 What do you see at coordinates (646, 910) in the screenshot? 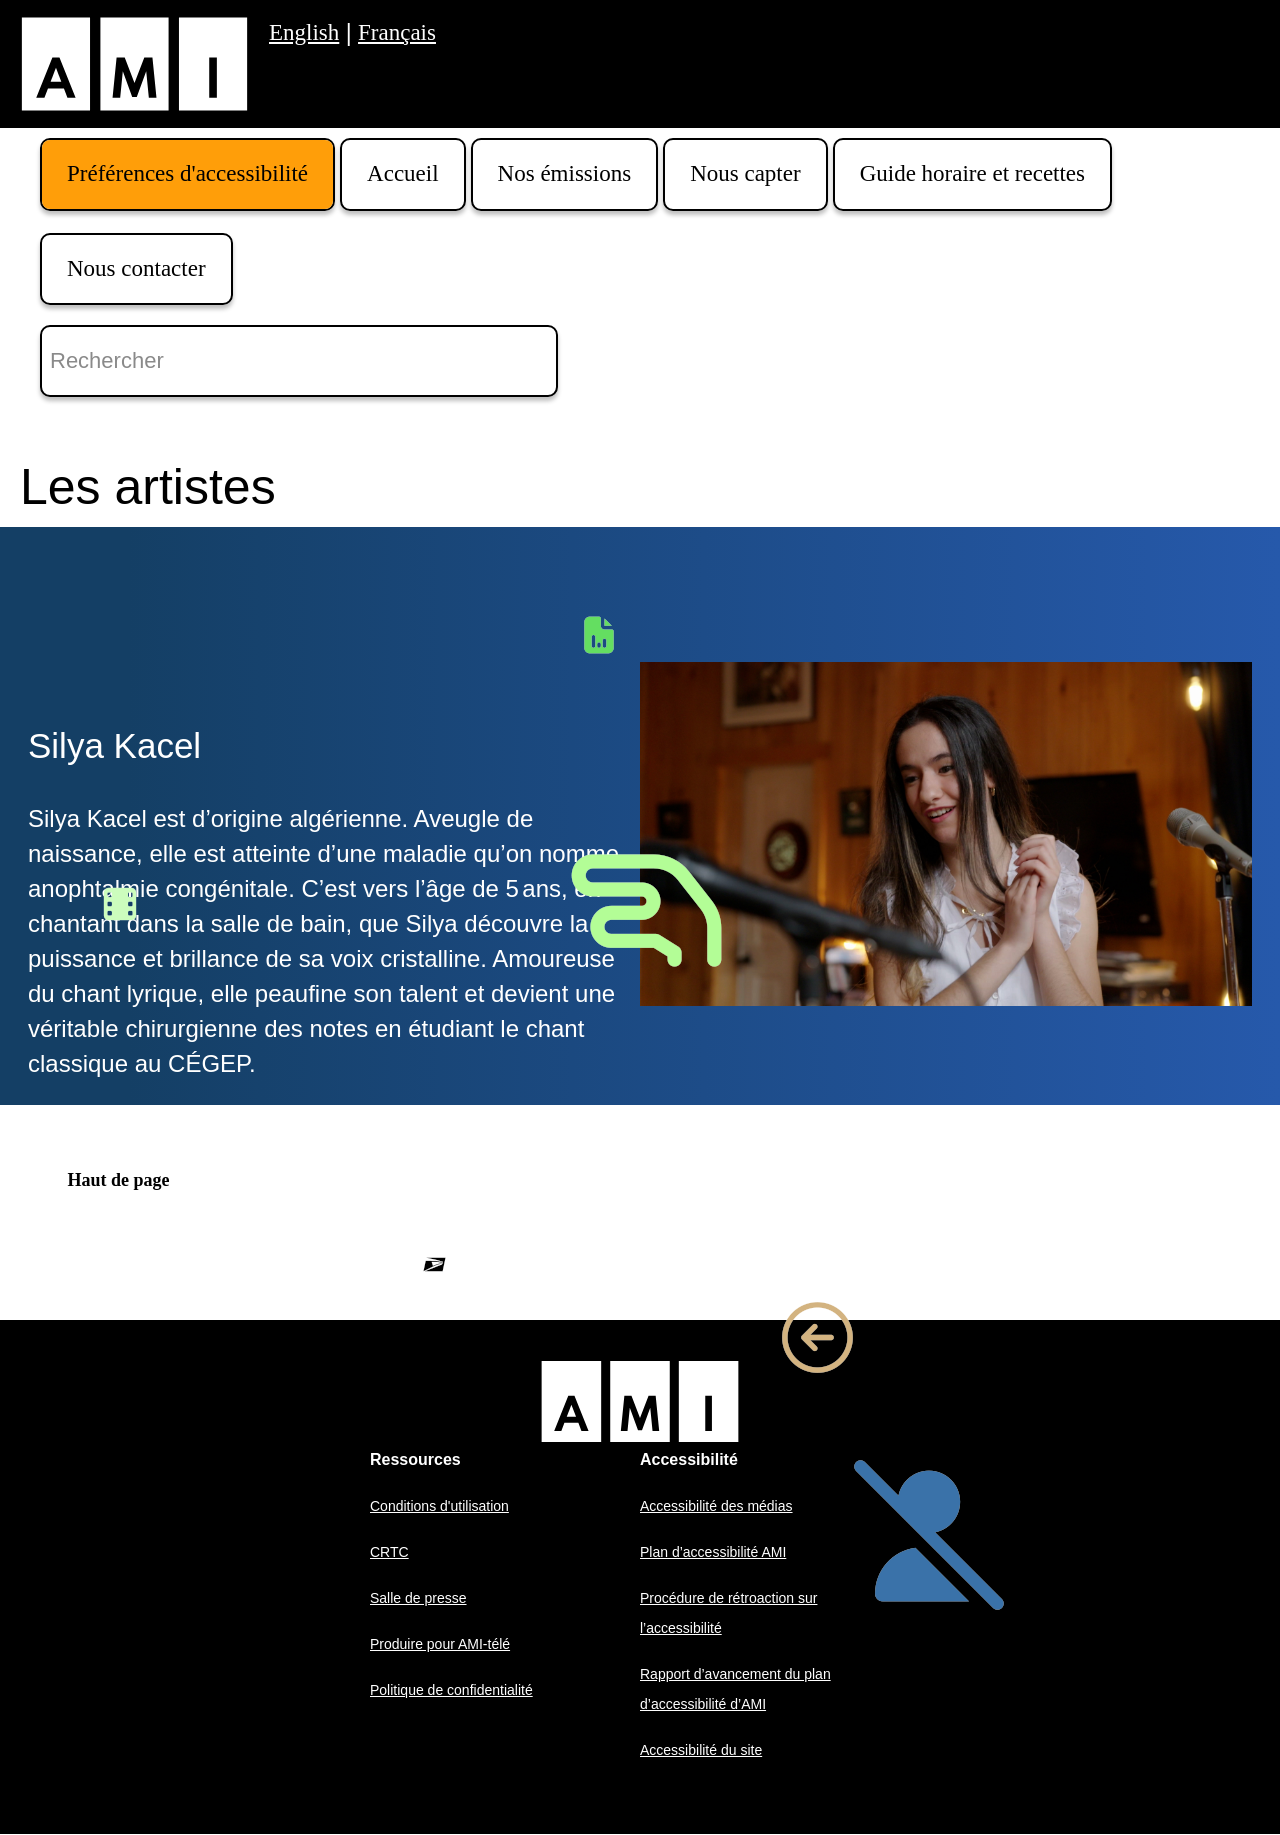
I see `lizard gesture in rock-paper-scissors-lizard-spock game` at bounding box center [646, 910].